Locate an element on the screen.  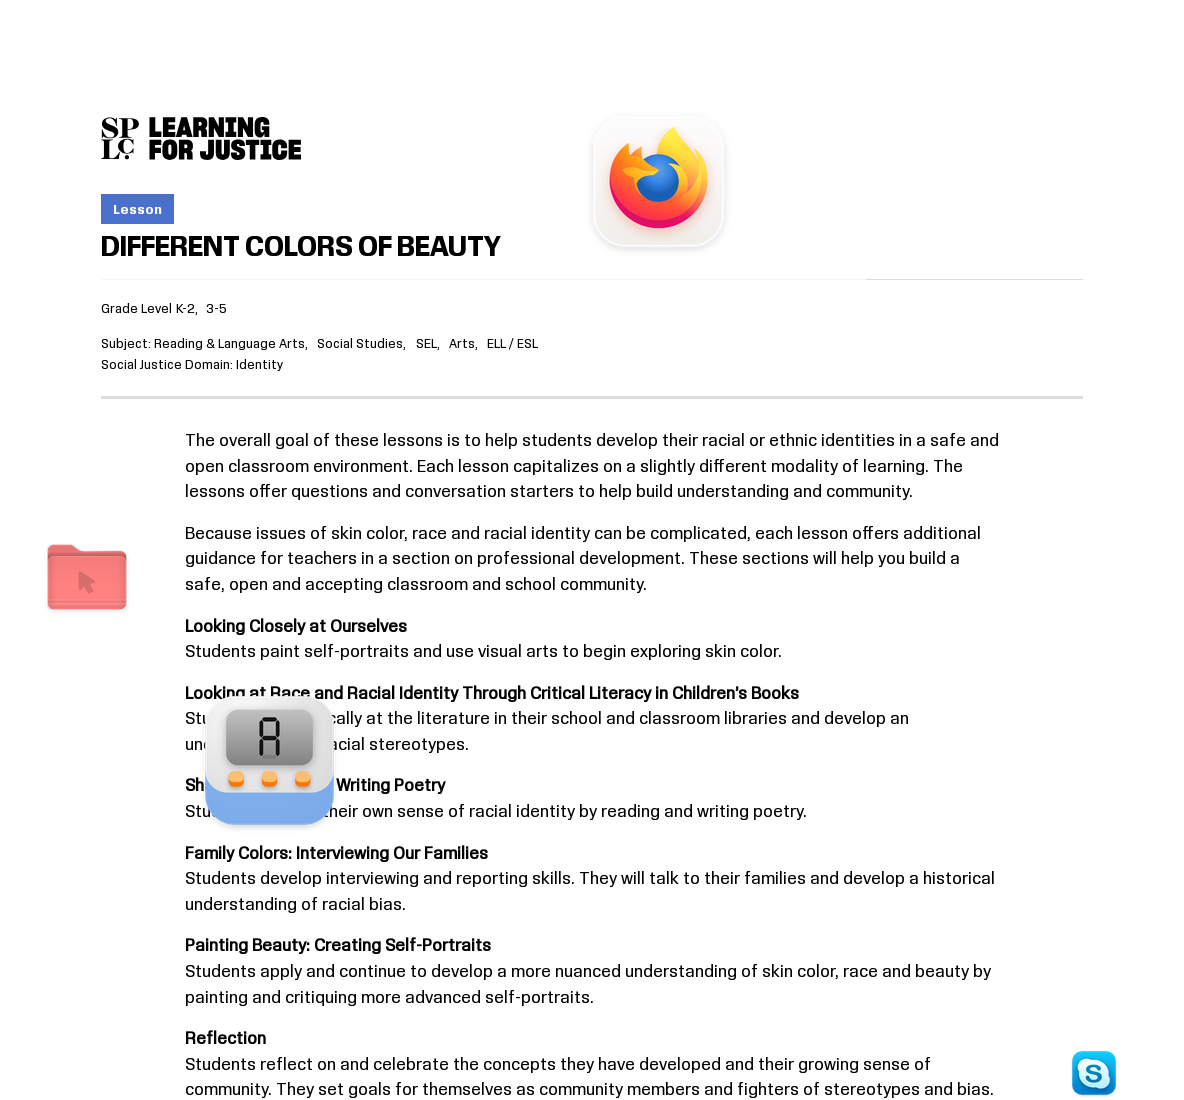
open Skype app is located at coordinates (1094, 1073).